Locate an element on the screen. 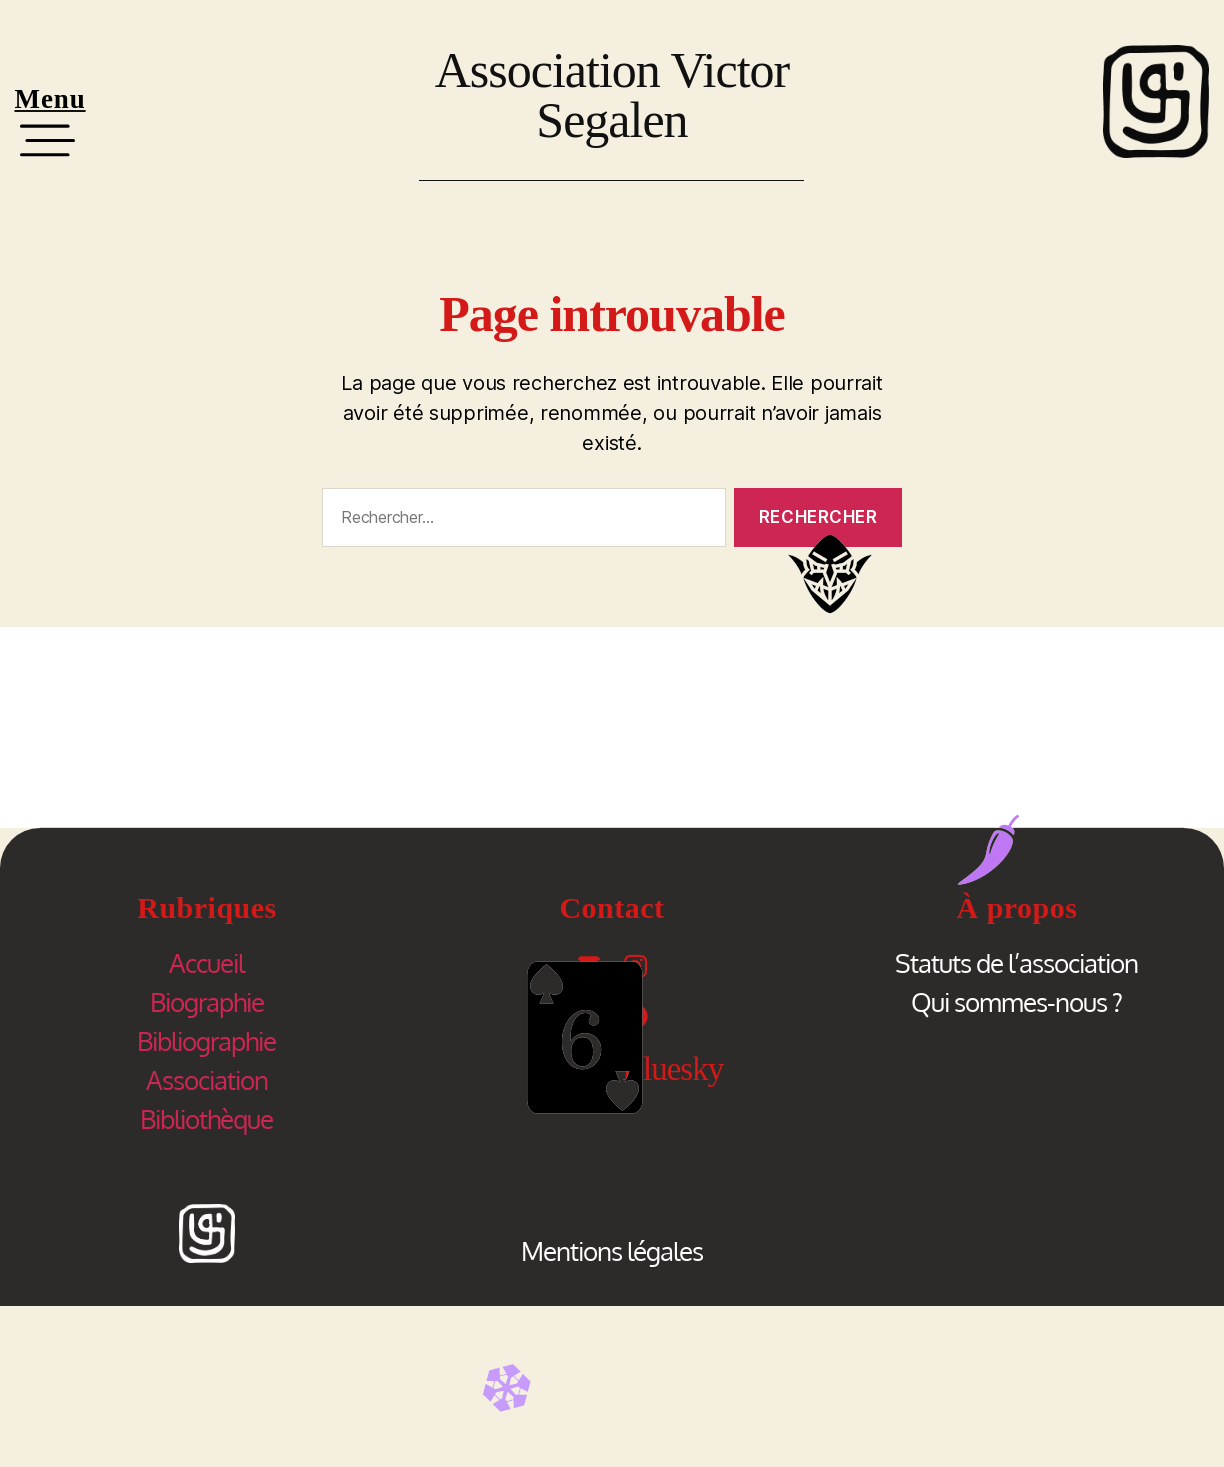 The image size is (1224, 1467). select goblin character or enemy type is located at coordinates (830, 574).